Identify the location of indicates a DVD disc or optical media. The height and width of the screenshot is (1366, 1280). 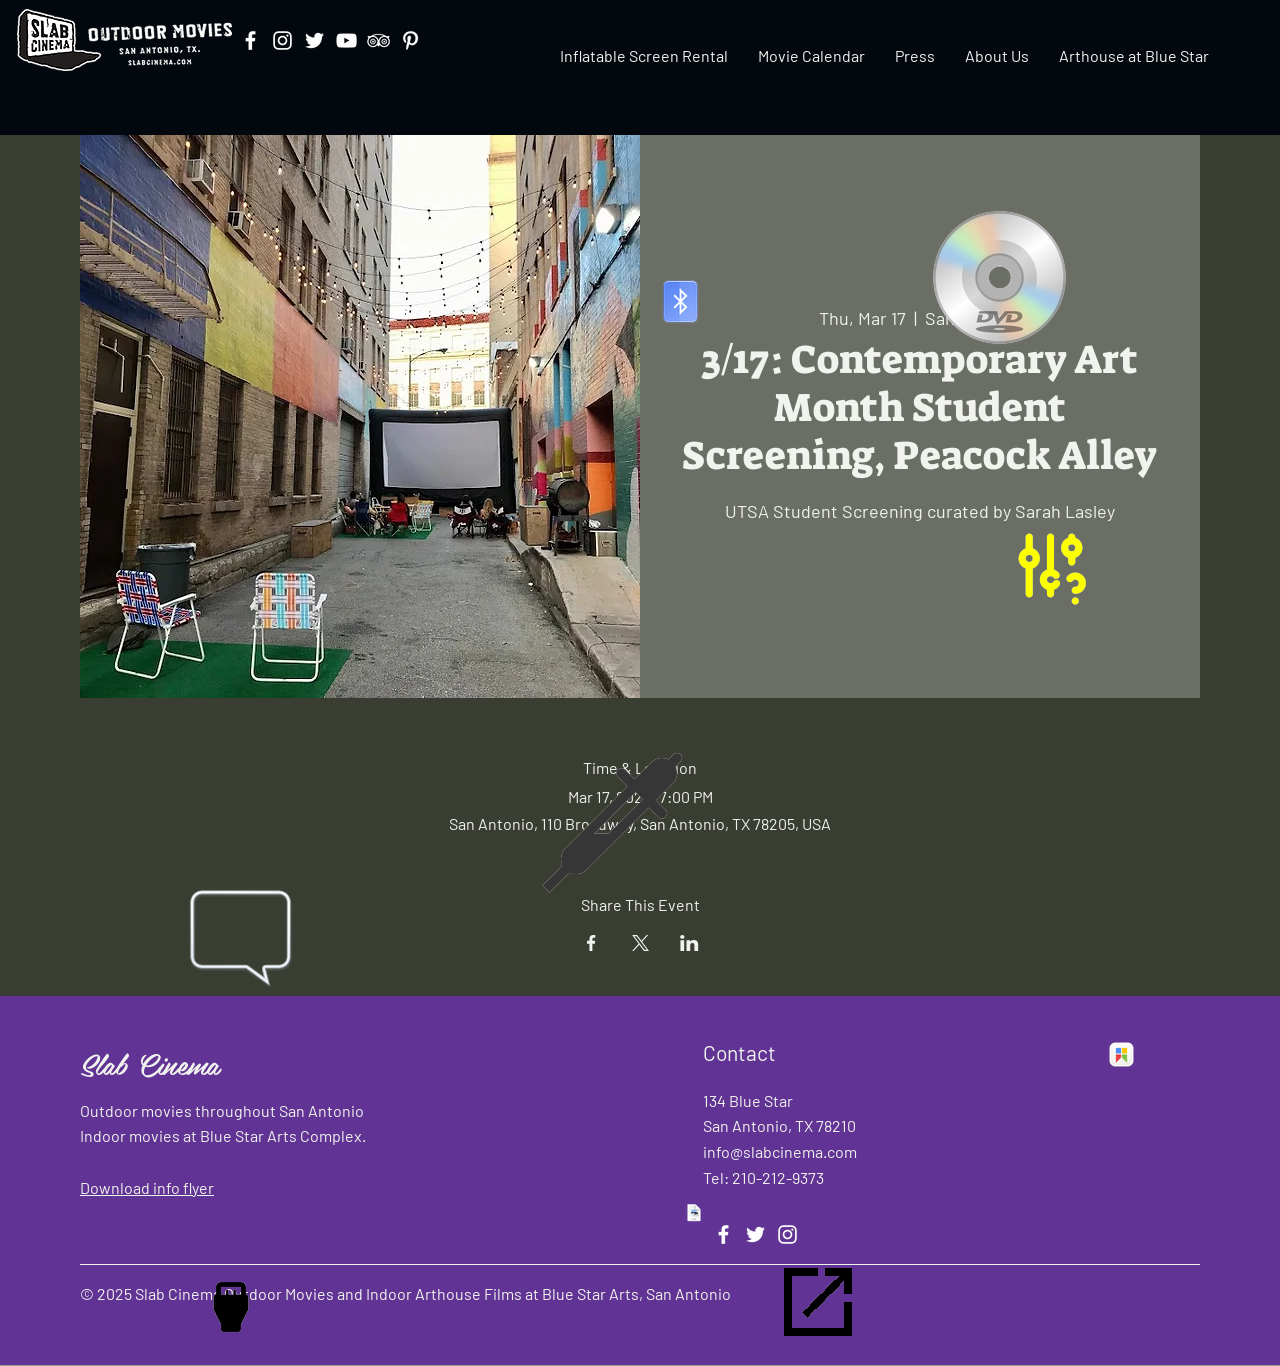
(999, 277).